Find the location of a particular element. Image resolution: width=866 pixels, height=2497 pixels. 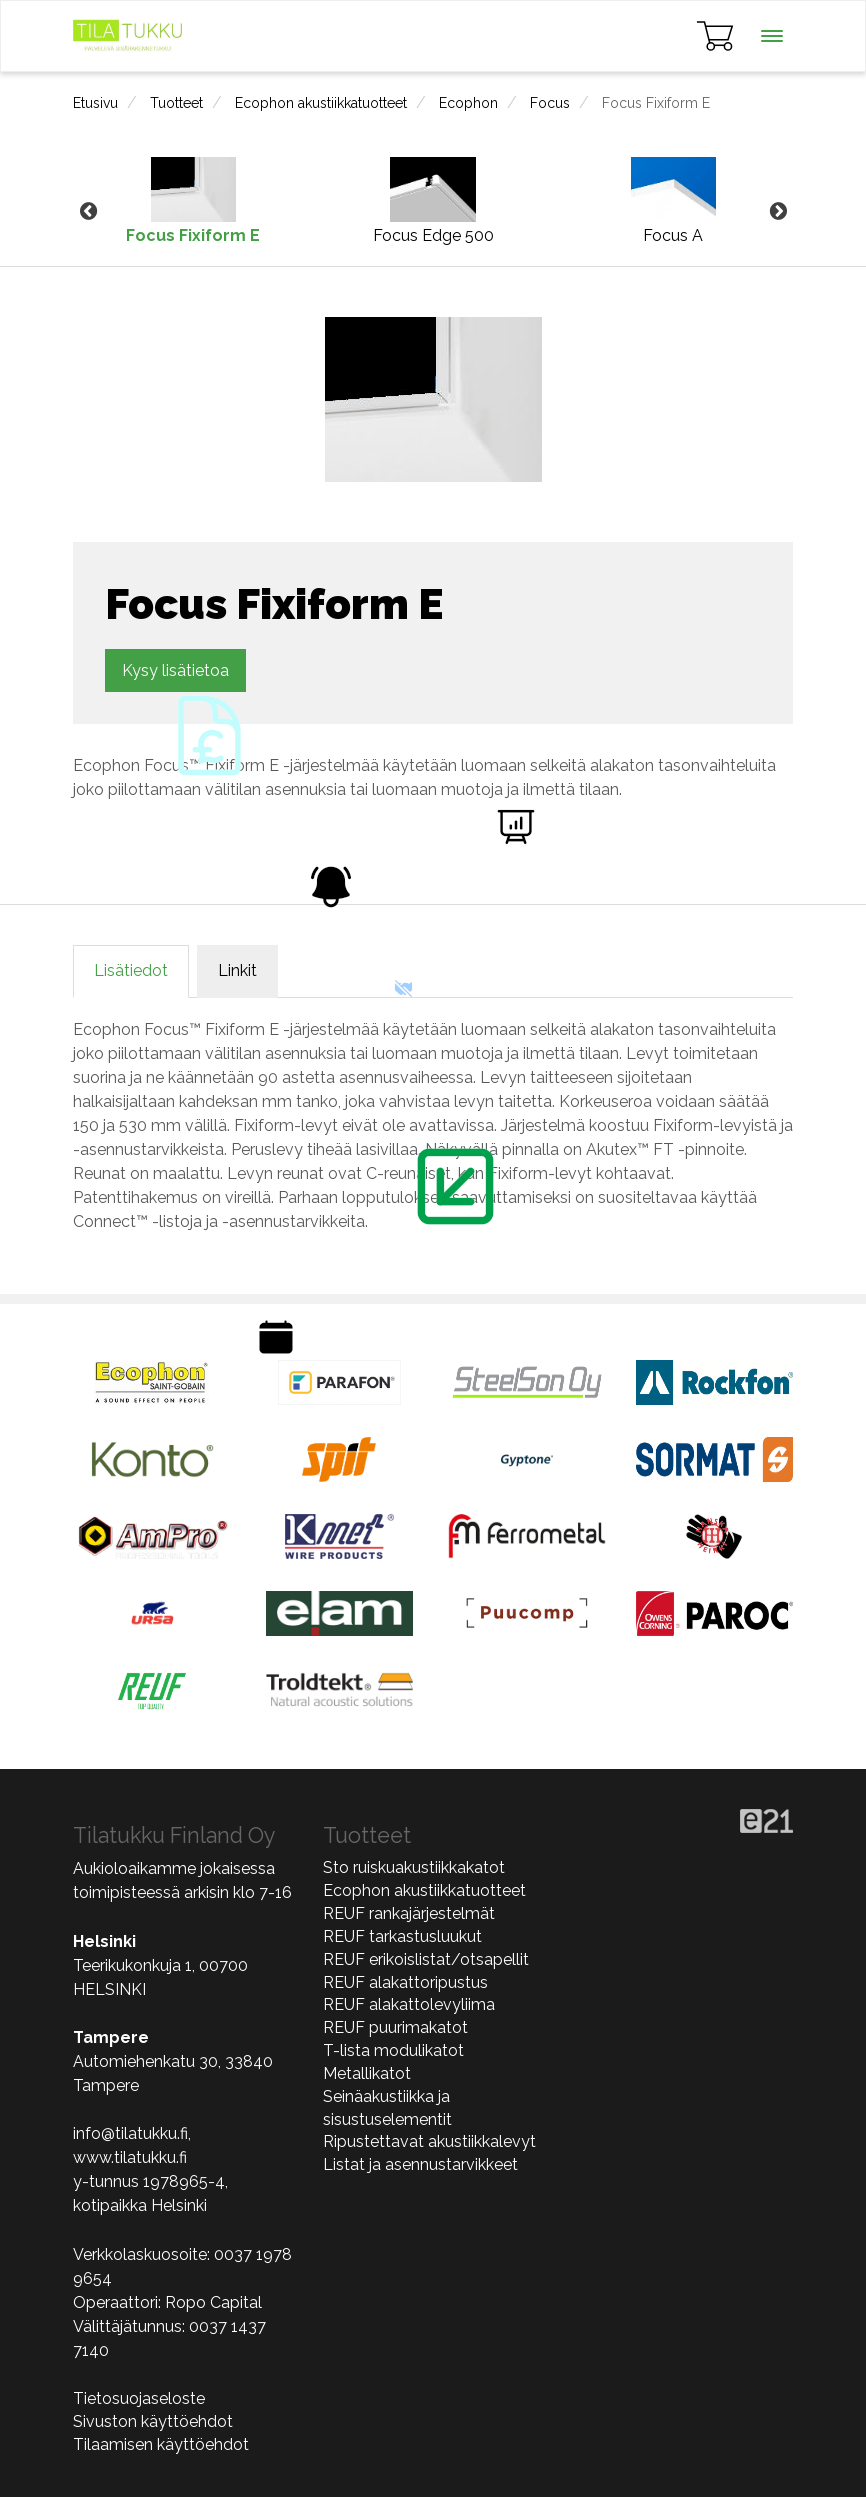

indicates agreement or partnership is cancelled is located at coordinates (403, 988).